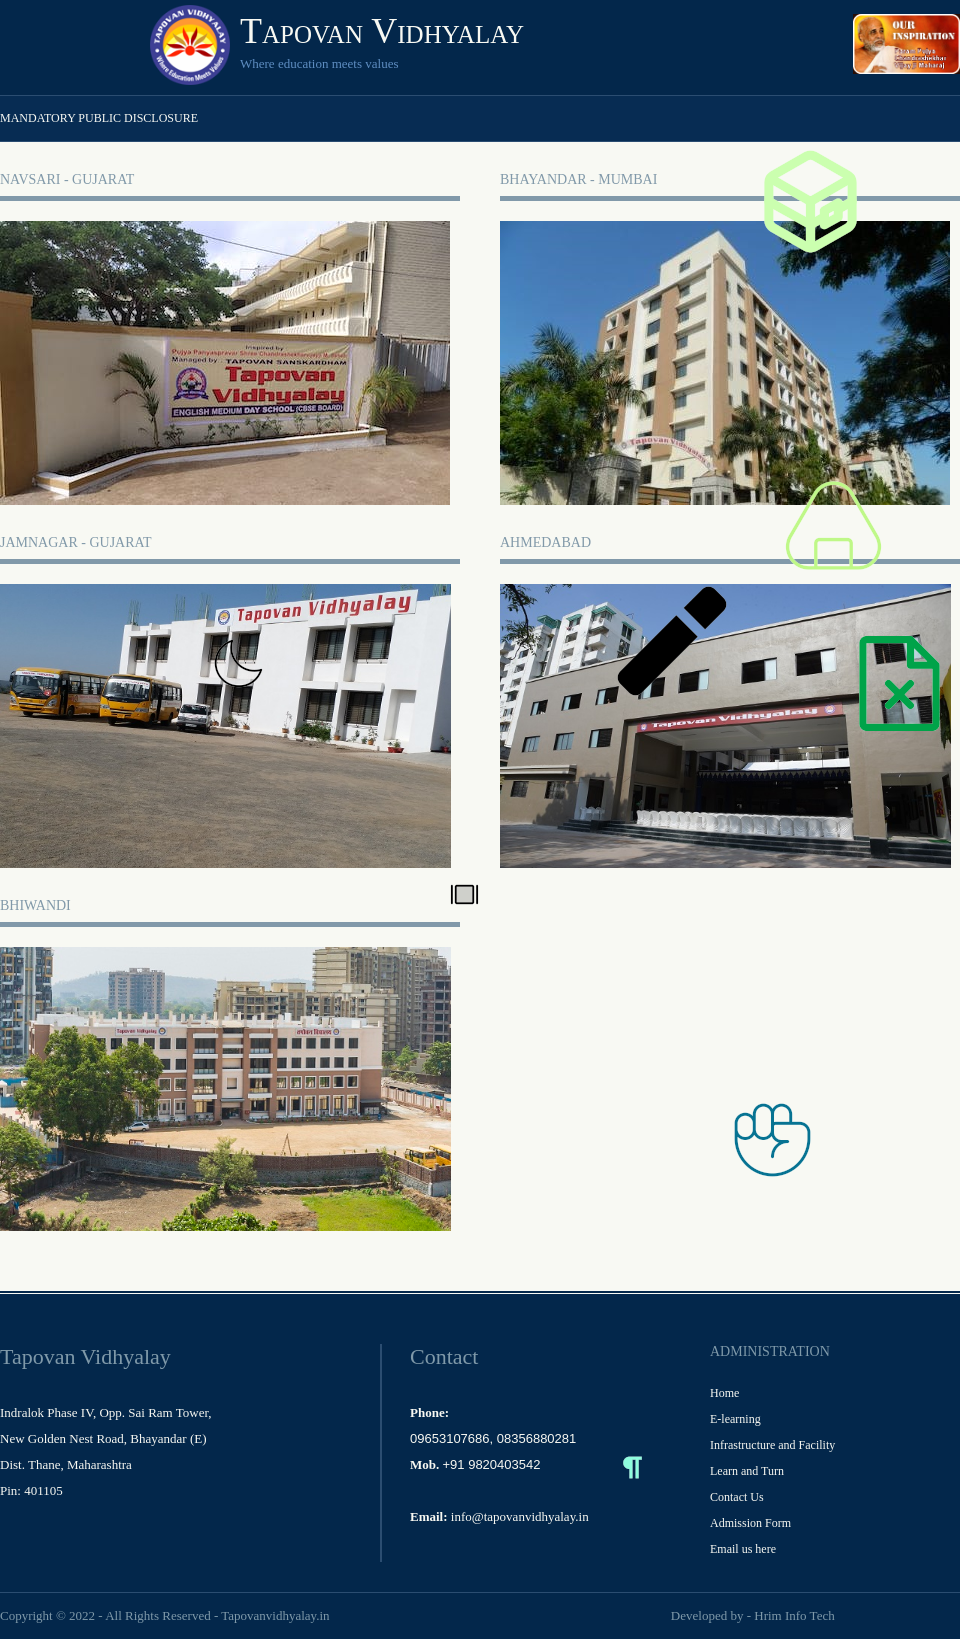 The image size is (960, 1639). Describe the element at coordinates (899, 683) in the screenshot. I see `delete or remove a file` at that location.